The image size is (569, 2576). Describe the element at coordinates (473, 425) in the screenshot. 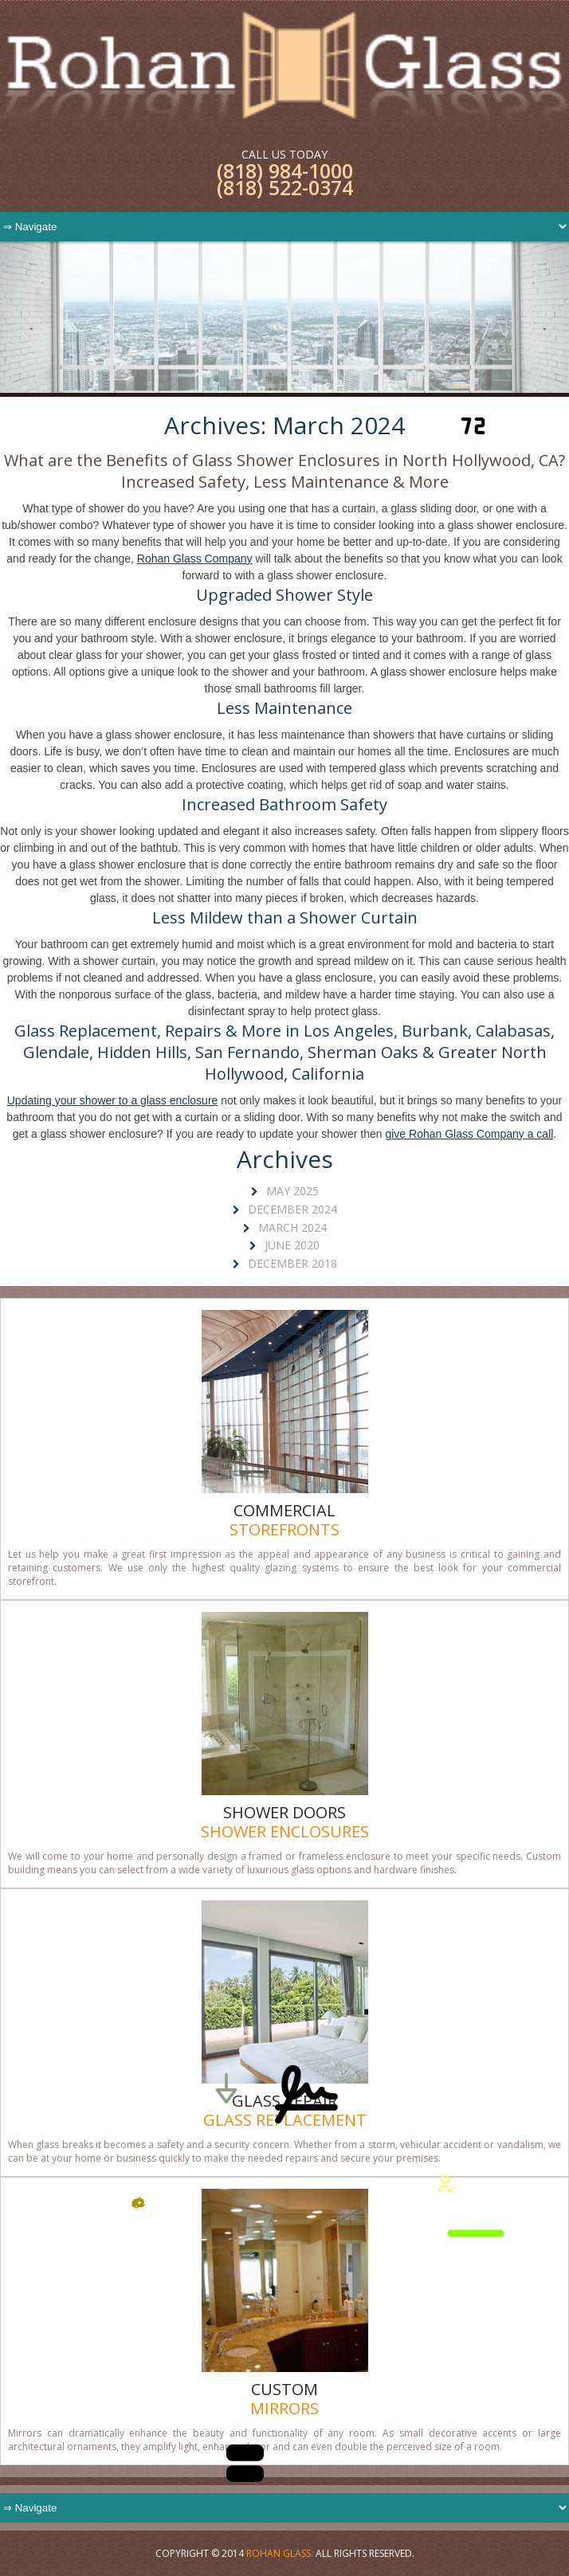

I see `indicates item number 72 in a list or sequence` at that location.